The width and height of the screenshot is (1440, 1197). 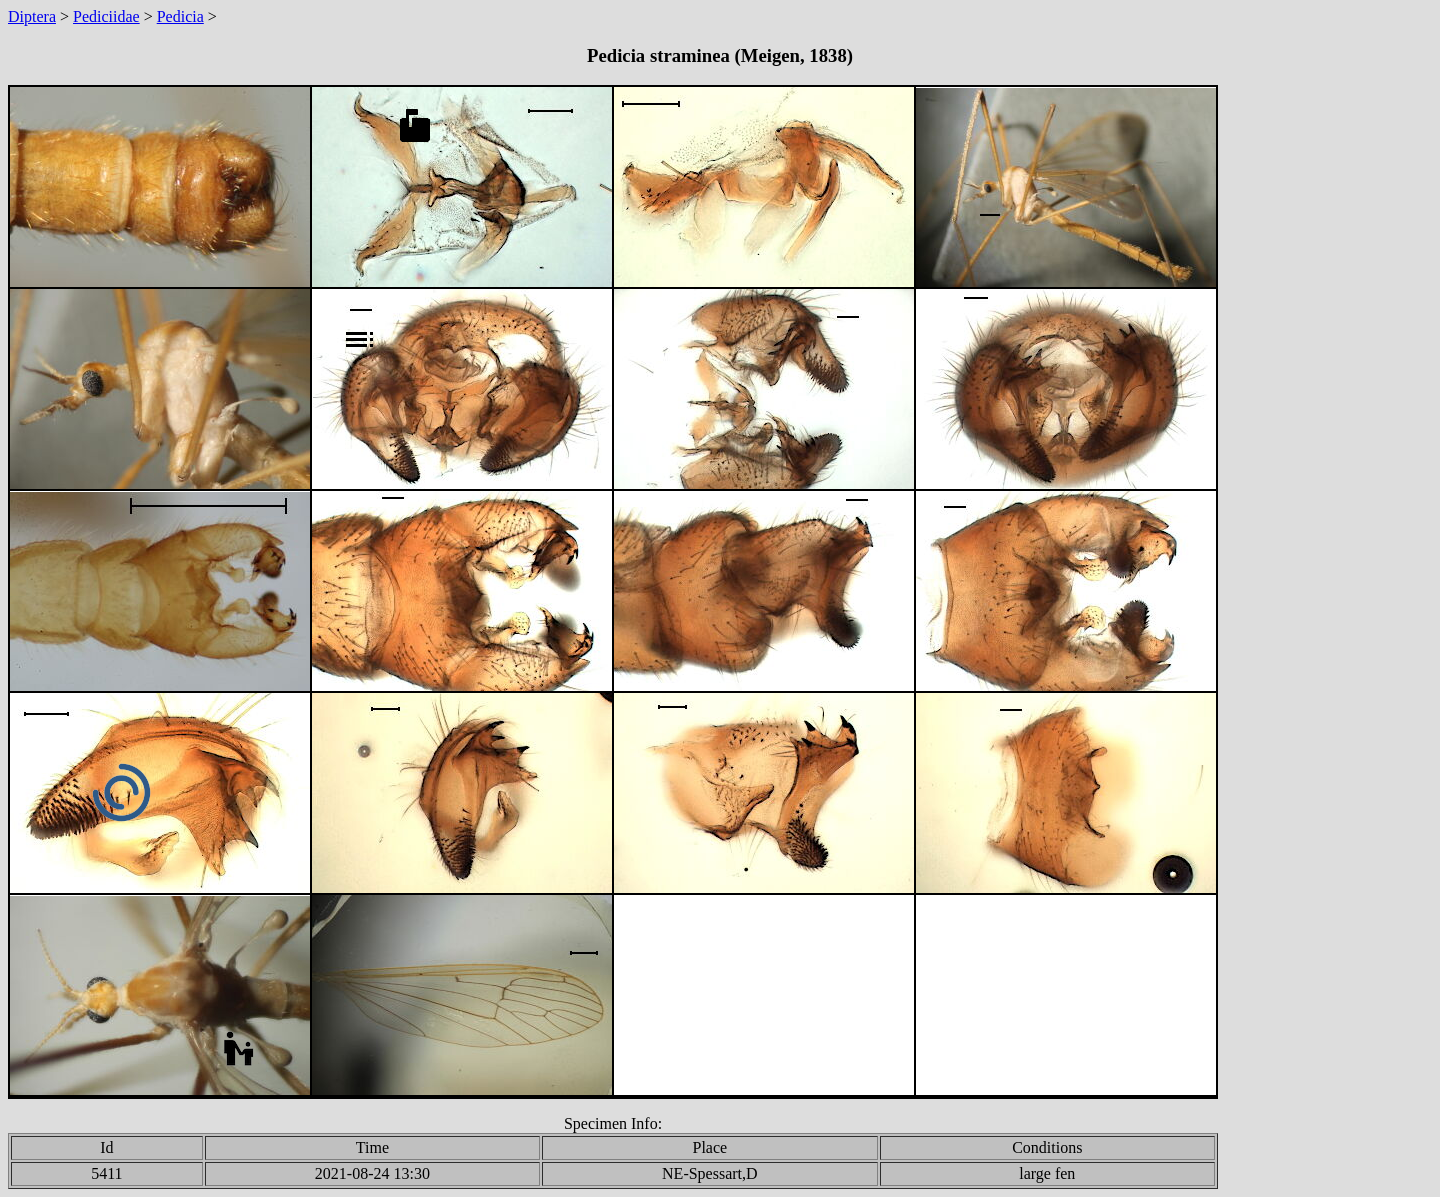 I want to click on view table of contents, so click(x=359, y=339).